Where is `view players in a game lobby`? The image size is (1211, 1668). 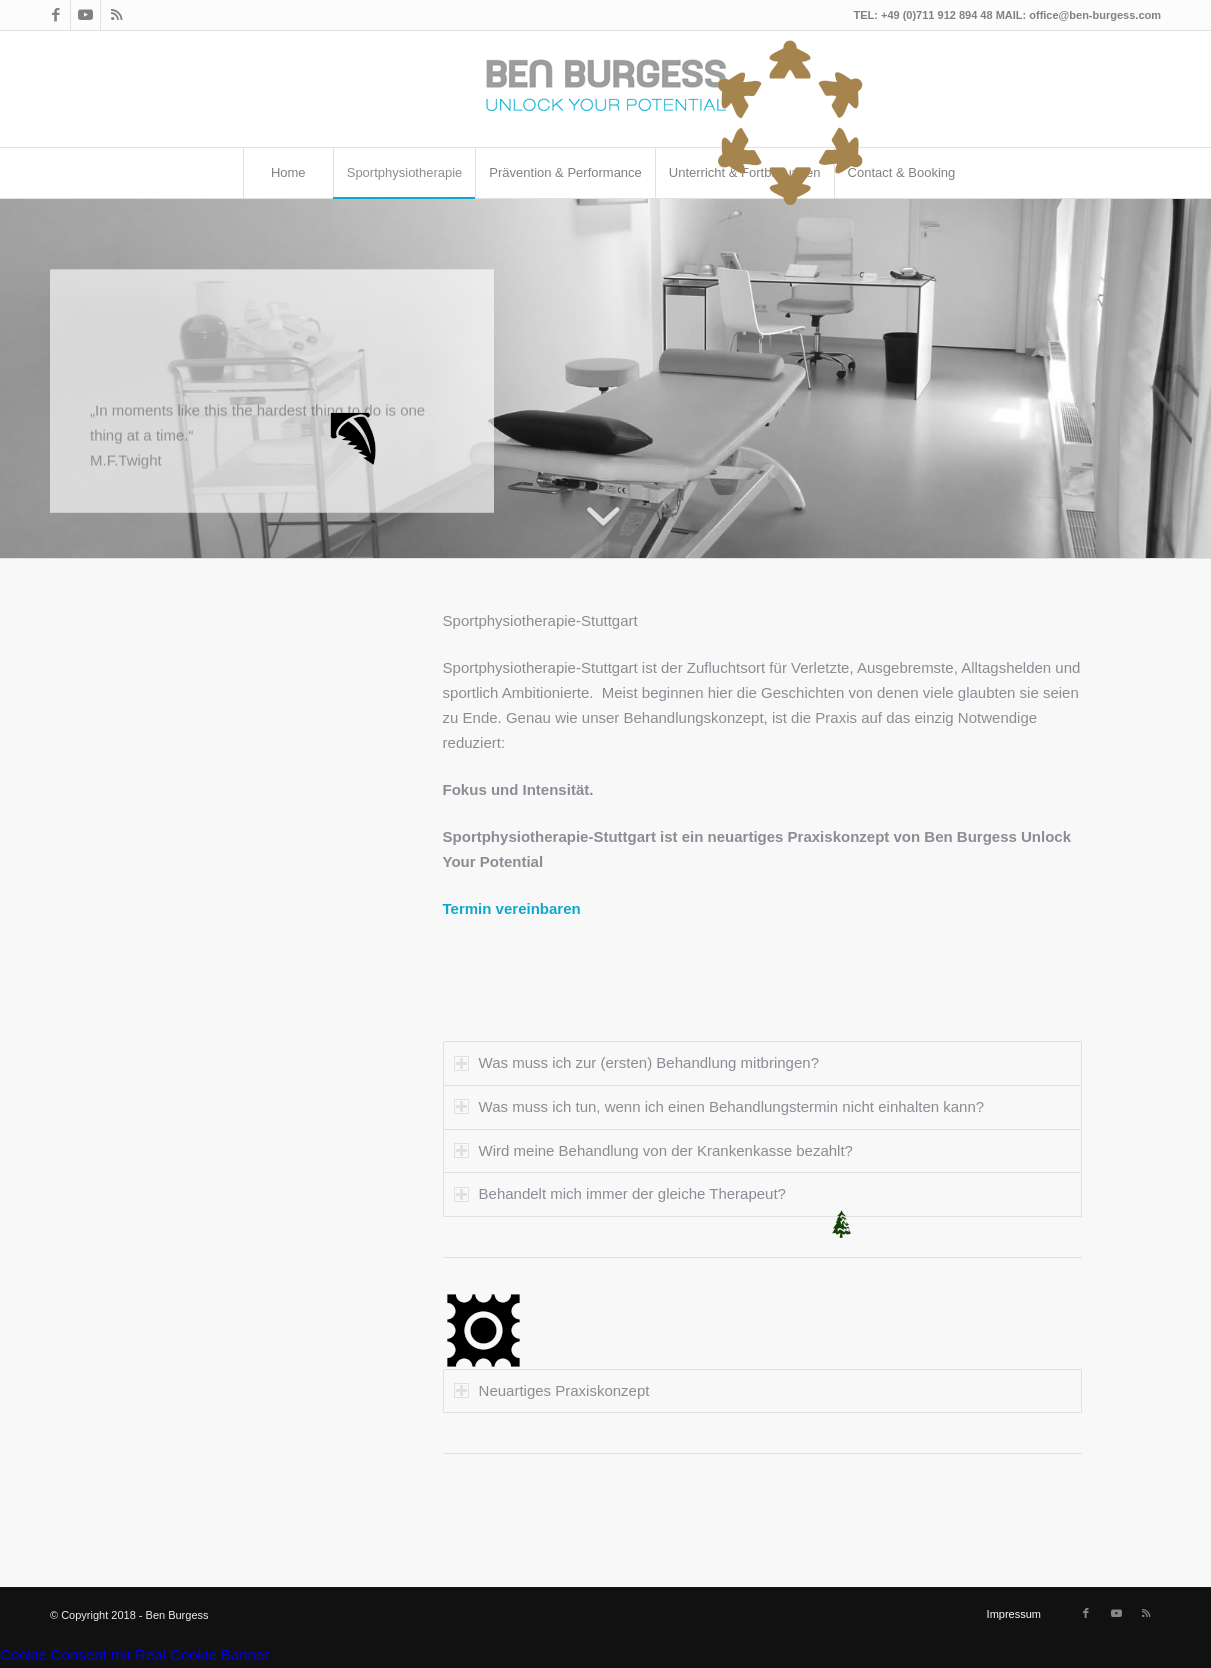 view players in a game lobby is located at coordinates (790, 123).